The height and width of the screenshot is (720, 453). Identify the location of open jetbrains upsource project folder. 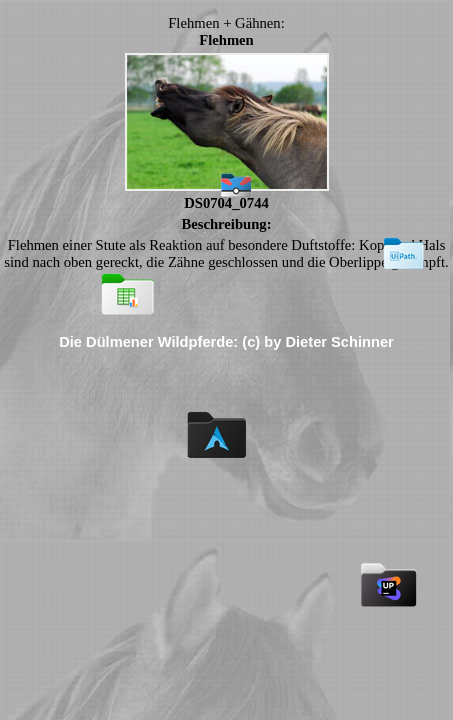
(388, 586).